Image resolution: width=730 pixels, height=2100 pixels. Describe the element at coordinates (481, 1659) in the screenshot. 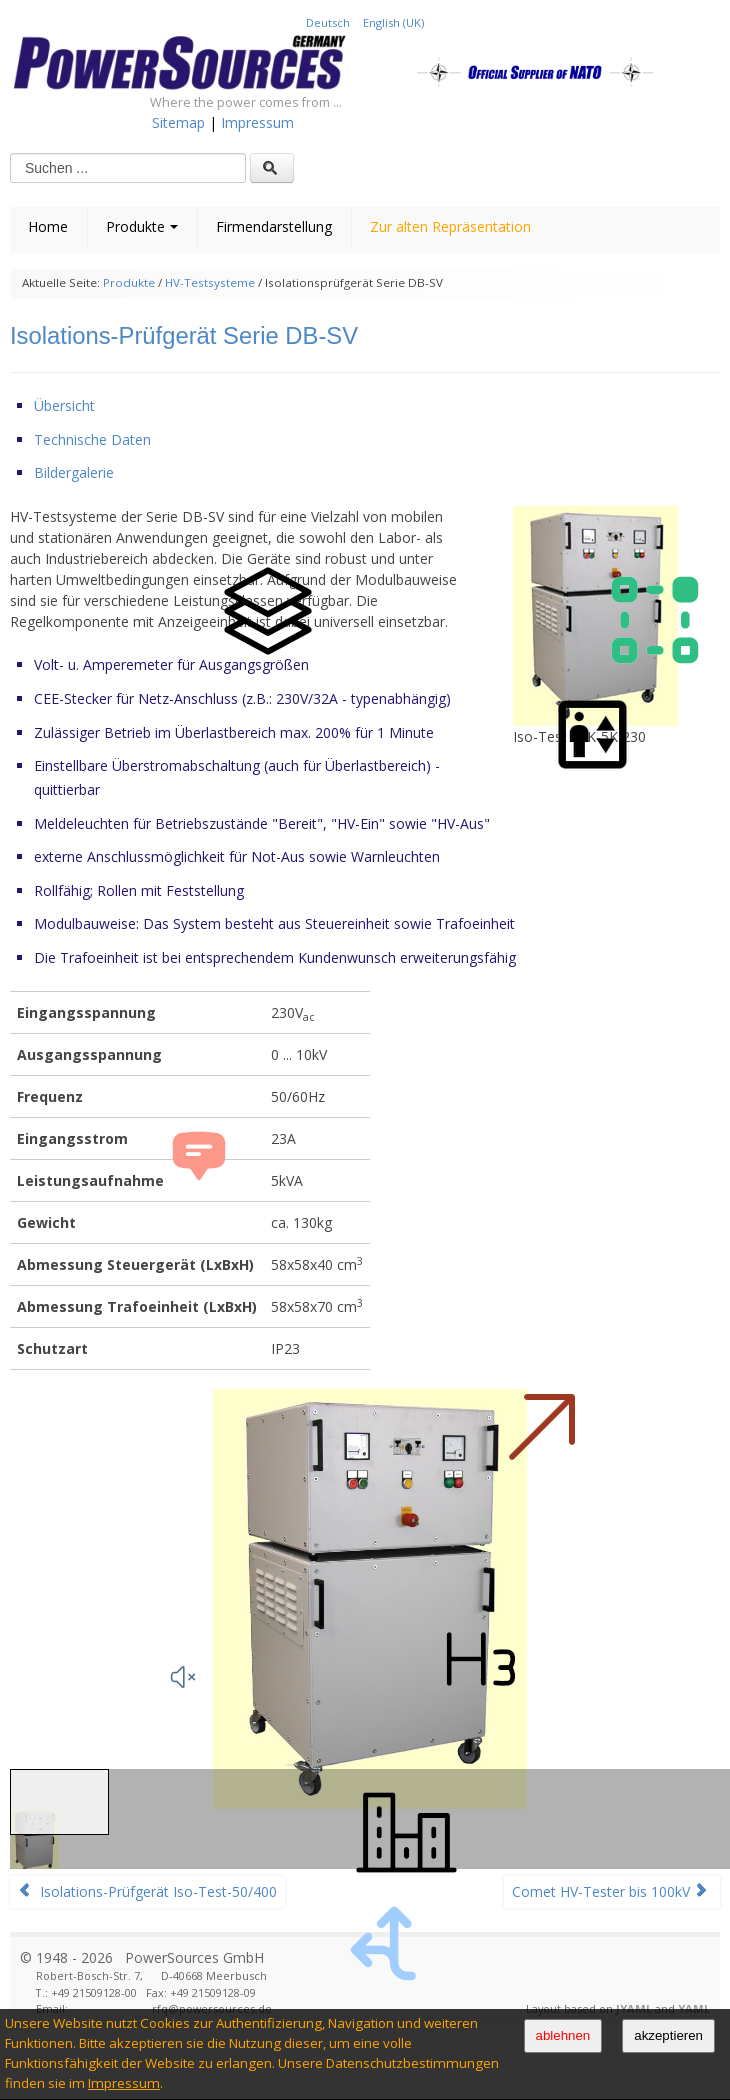

I see `format text as heading level 3` at that location.